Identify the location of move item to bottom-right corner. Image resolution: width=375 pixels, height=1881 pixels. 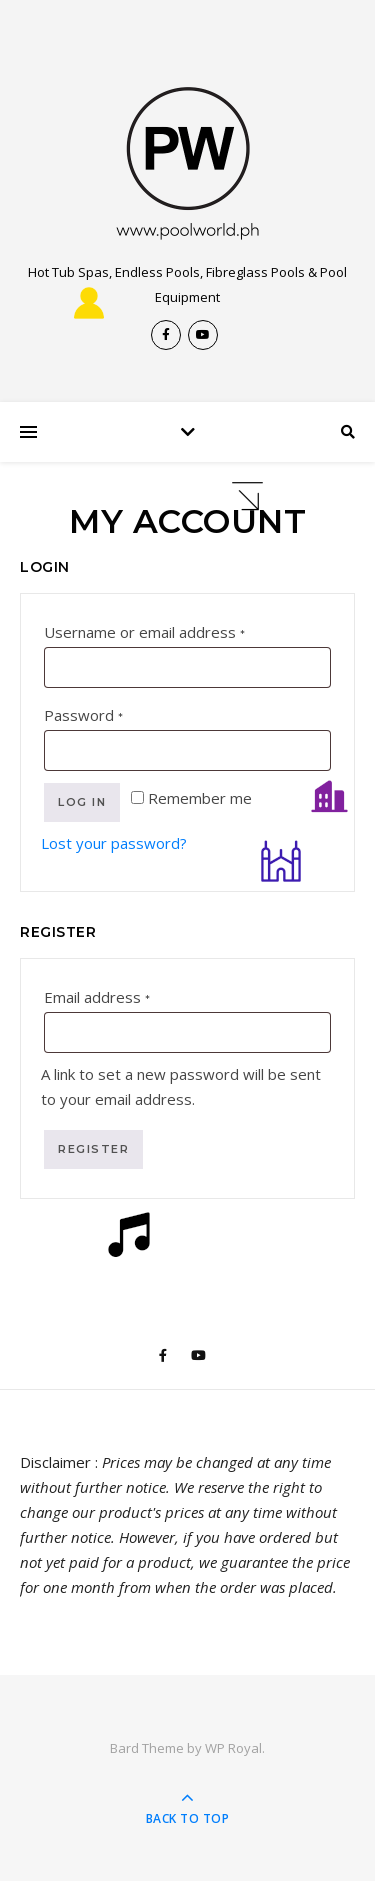
(247, 497).